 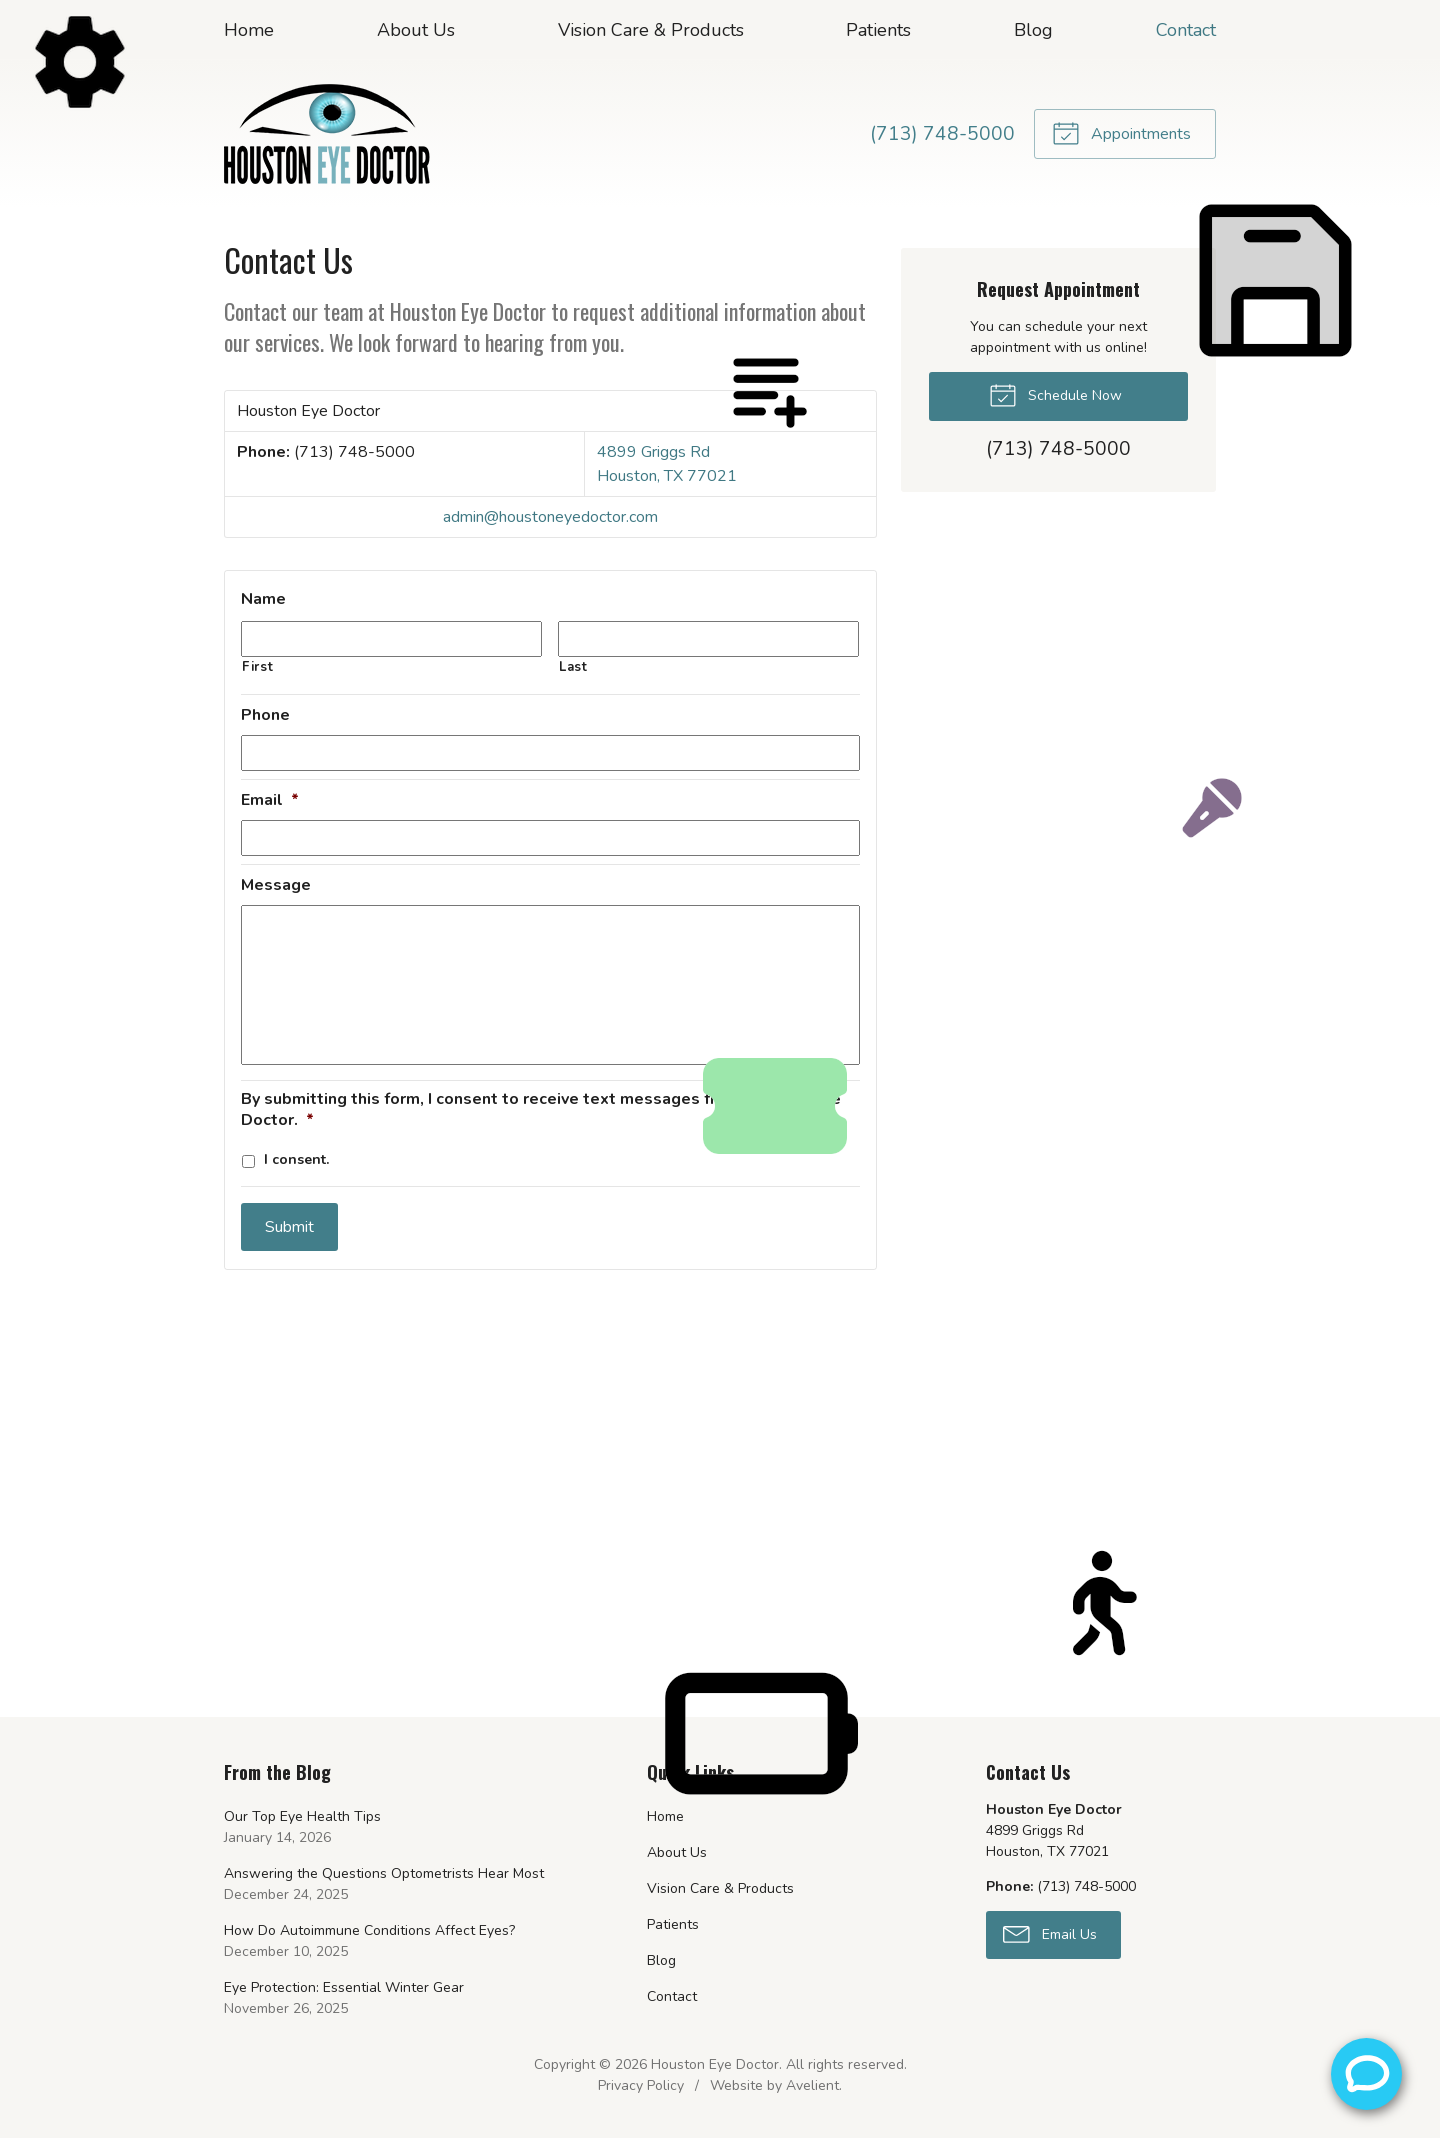 What do you see at coordinates (80, 62) in the screenshot?
I see `access app or system settings` at bounding box center [80, 62].